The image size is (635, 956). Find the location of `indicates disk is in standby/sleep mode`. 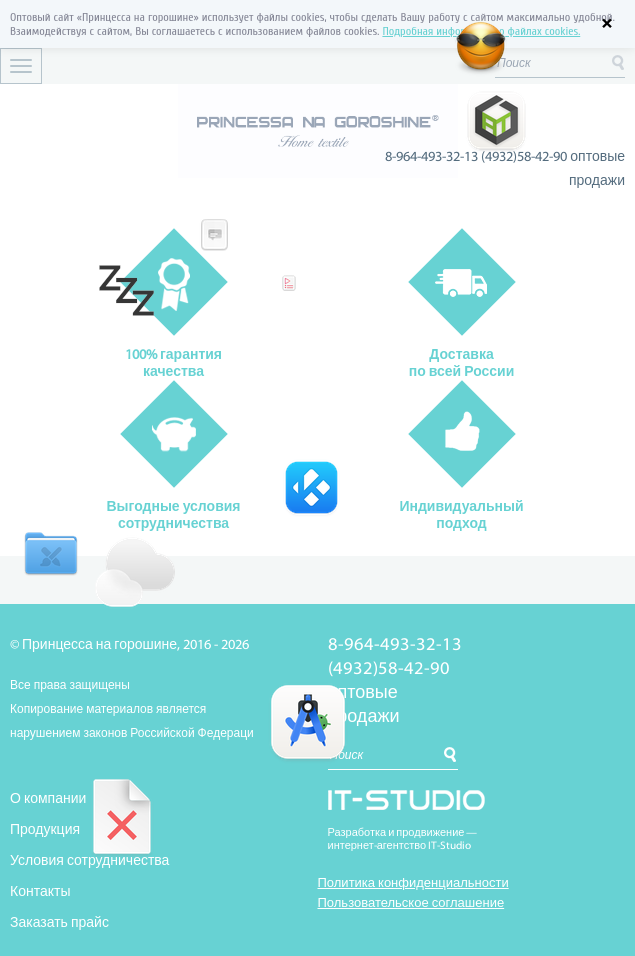

indicates disk is in standby/sleep mode is located at coordinates (124, 290).